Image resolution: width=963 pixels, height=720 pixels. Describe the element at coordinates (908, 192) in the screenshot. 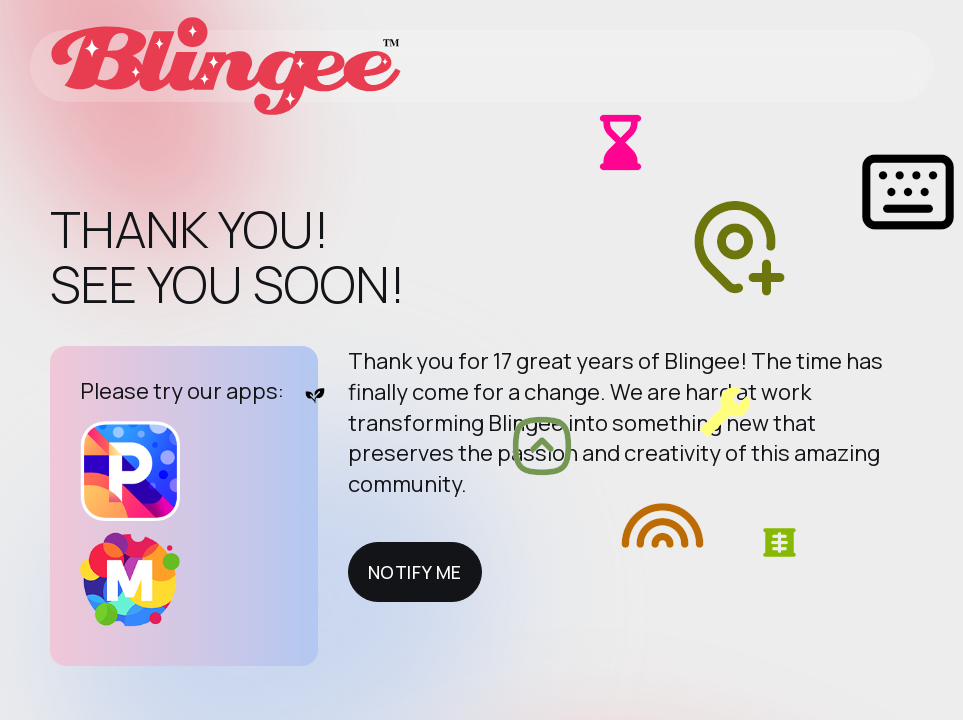

I see `open the on-screen keyboard` at that location.